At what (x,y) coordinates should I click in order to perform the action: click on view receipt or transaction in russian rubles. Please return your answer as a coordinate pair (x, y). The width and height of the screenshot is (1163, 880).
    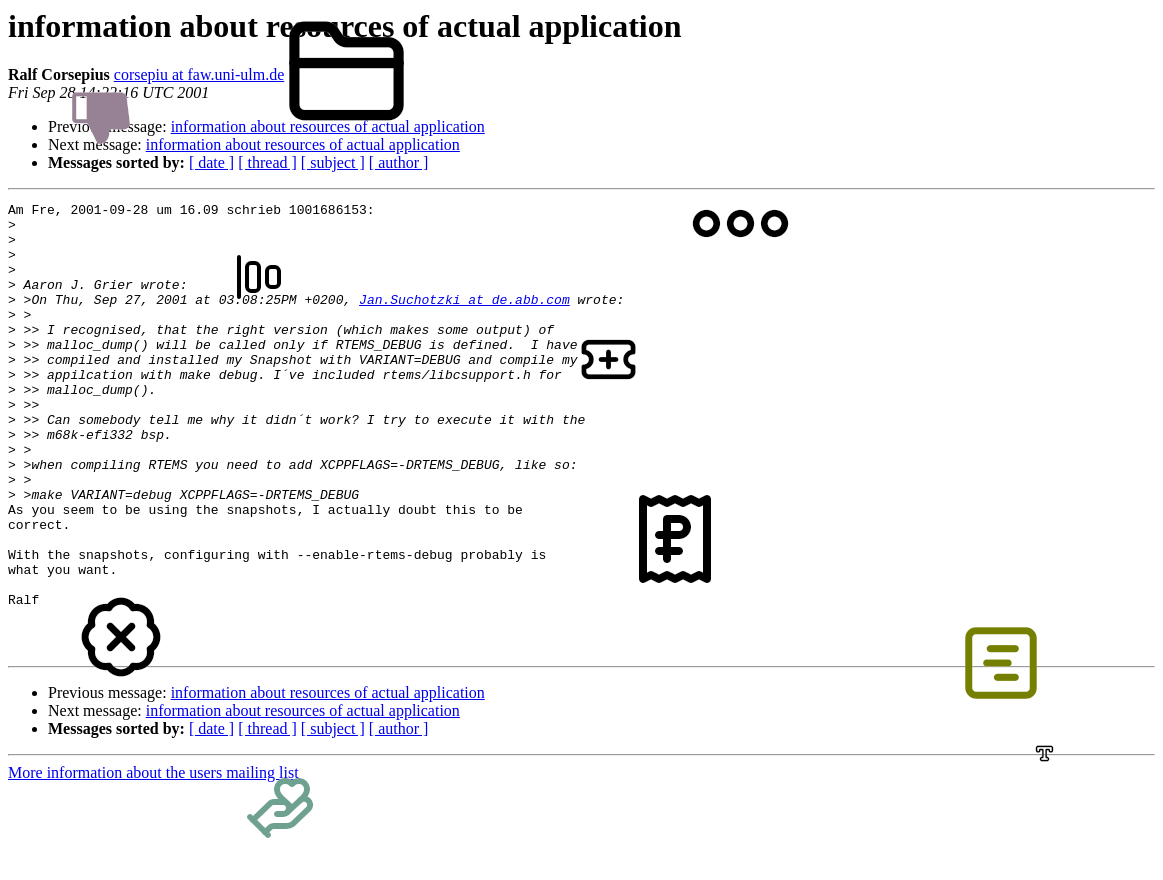
    Looking at the image, I should click on (675, 539).